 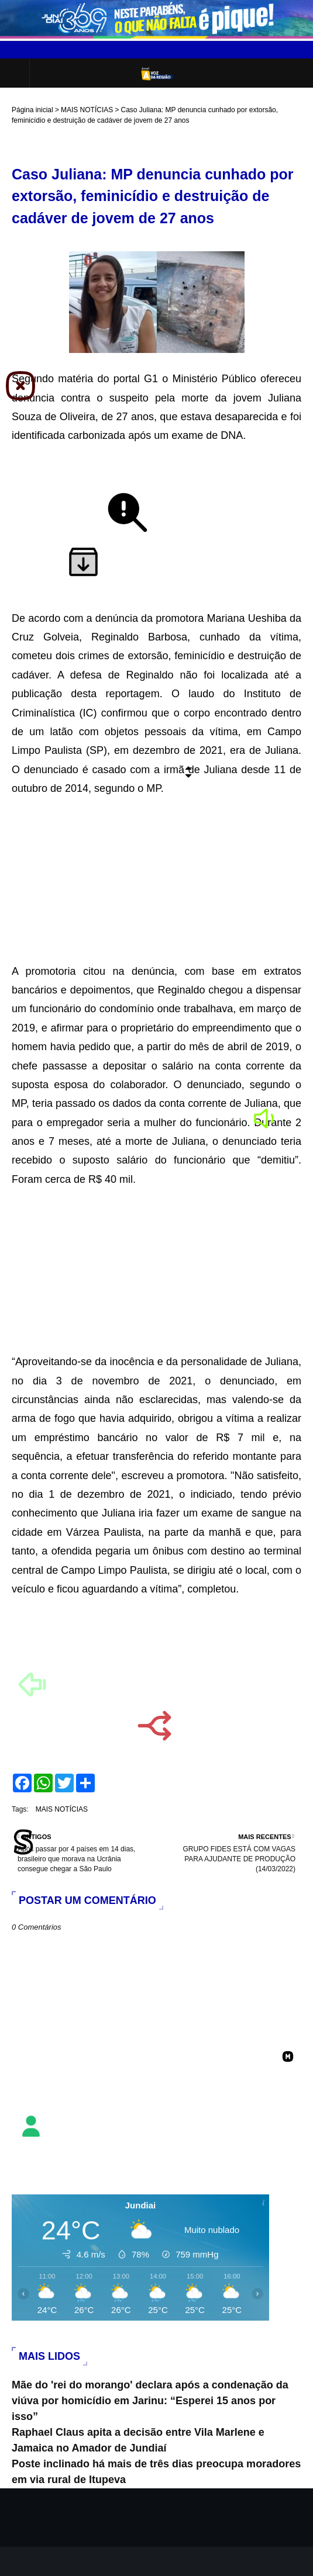 I want to click on split content into multiple paths, so click(x=154, y=1726).